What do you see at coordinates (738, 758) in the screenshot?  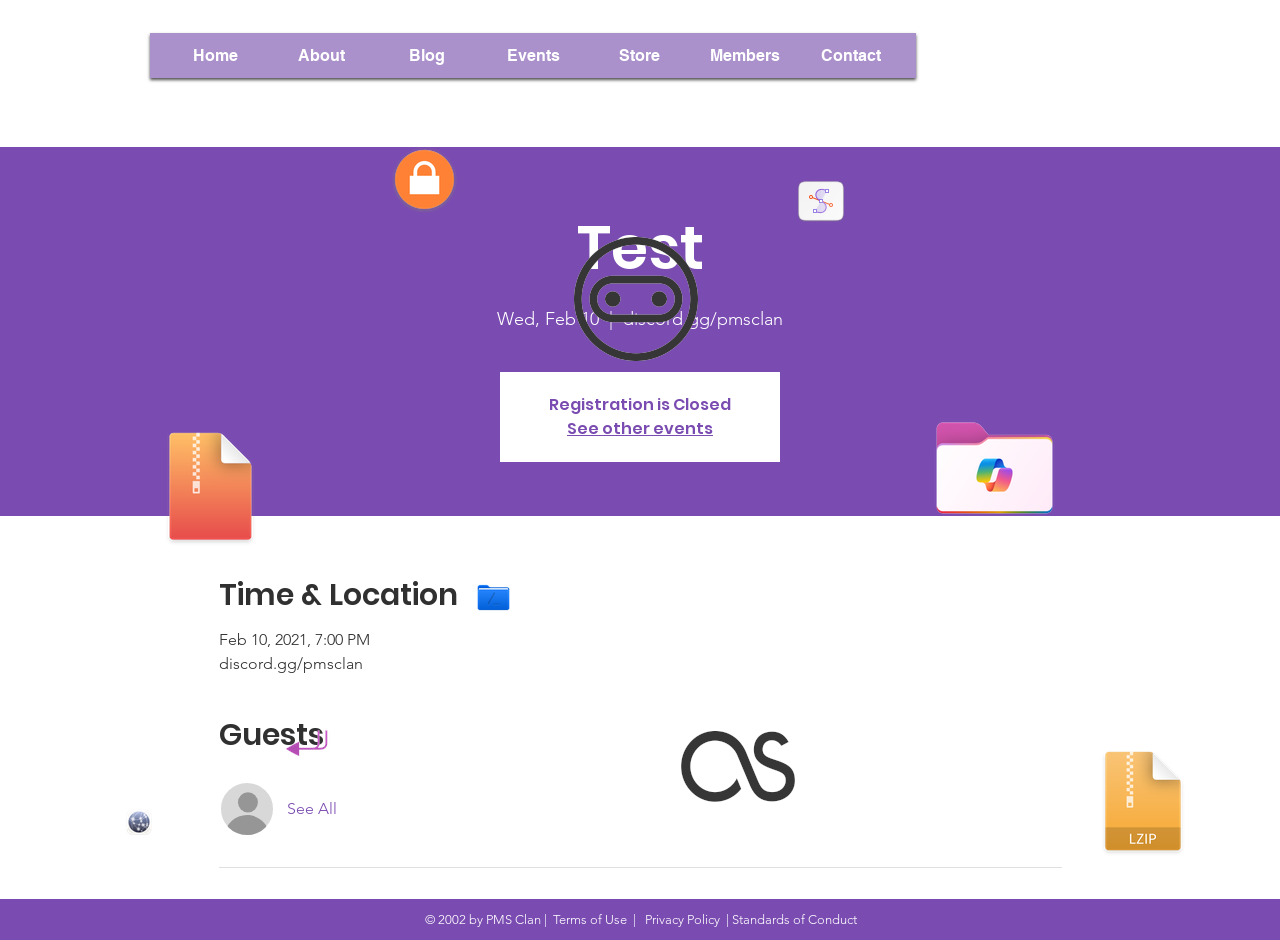 I see `connect your last.fm account` at bounding box center [738, 758].